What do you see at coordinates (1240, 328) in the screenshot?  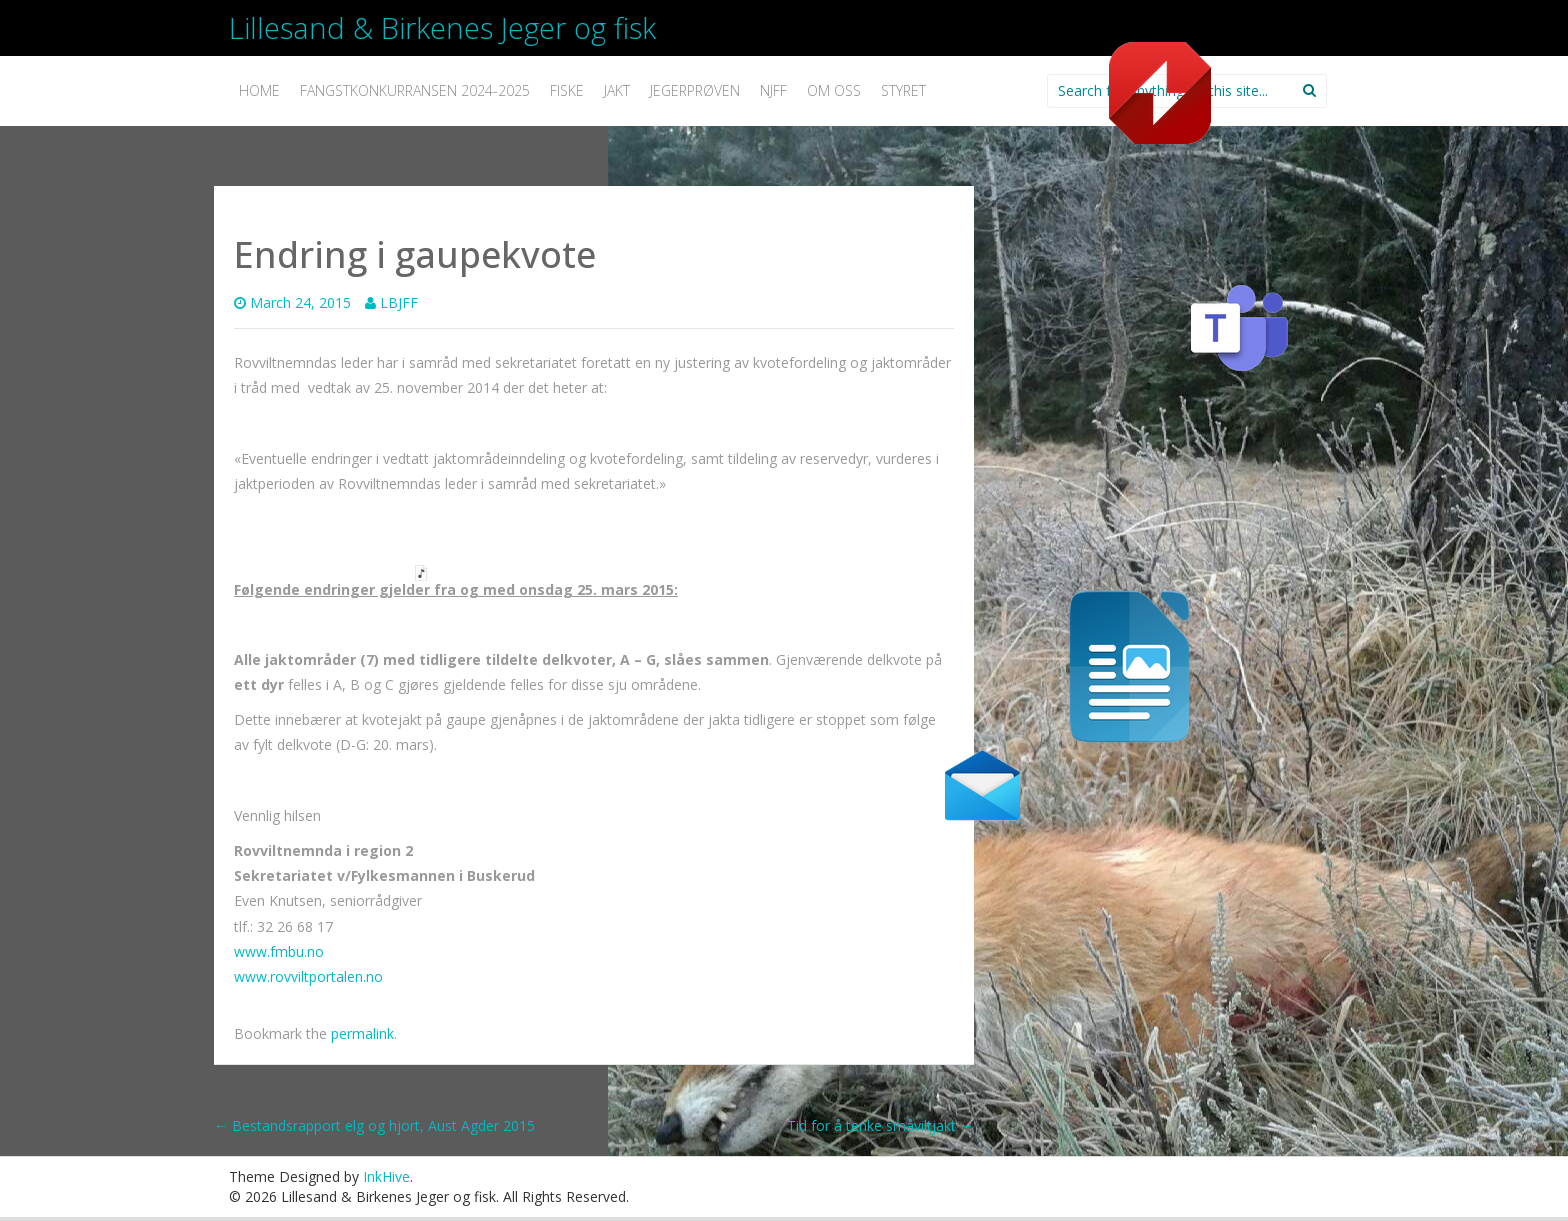 I see `open microsoft teams` at bounding box center [1240, 328].